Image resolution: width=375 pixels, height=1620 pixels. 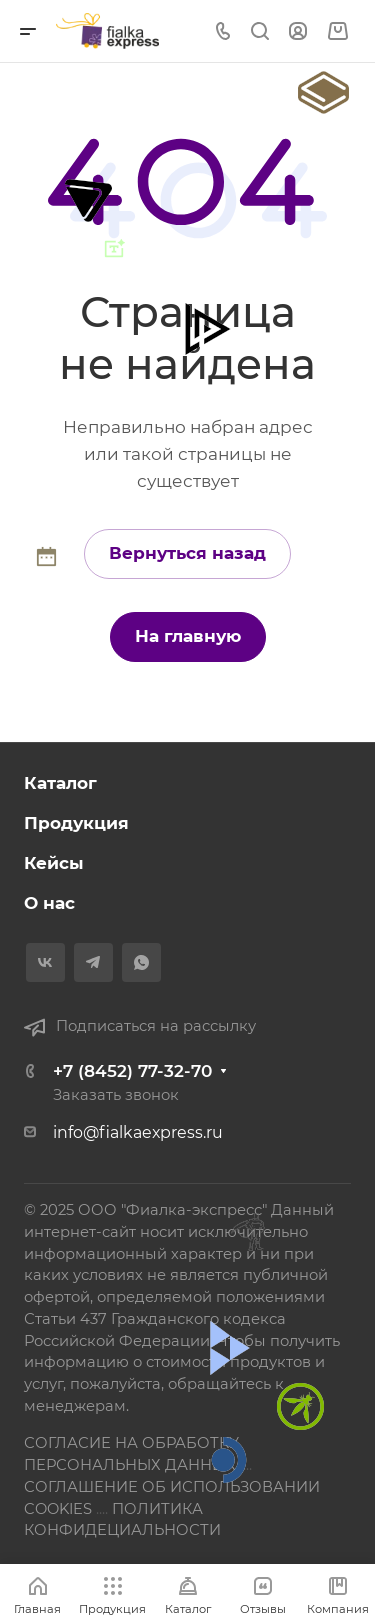 What do you see at coordinates (114, 249) in the screenshot?
I see `generate text using AI` at bounding box center [114, 249].